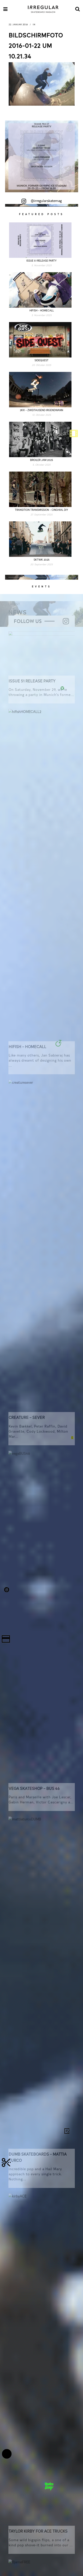  Describe the element at coordinates (7, 2454) in the screenshot. I see `unselected or inactive radio button option` at that location.